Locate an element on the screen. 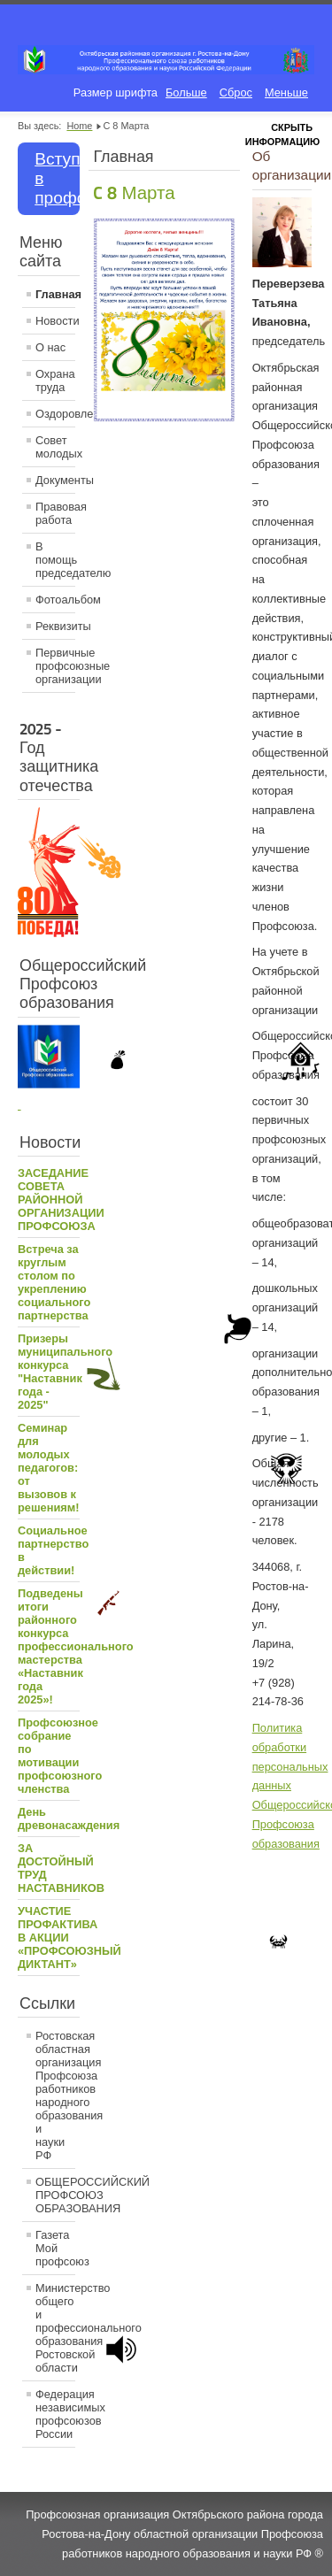  adjust volume or sound settings is located at coordinates (121, 2349).